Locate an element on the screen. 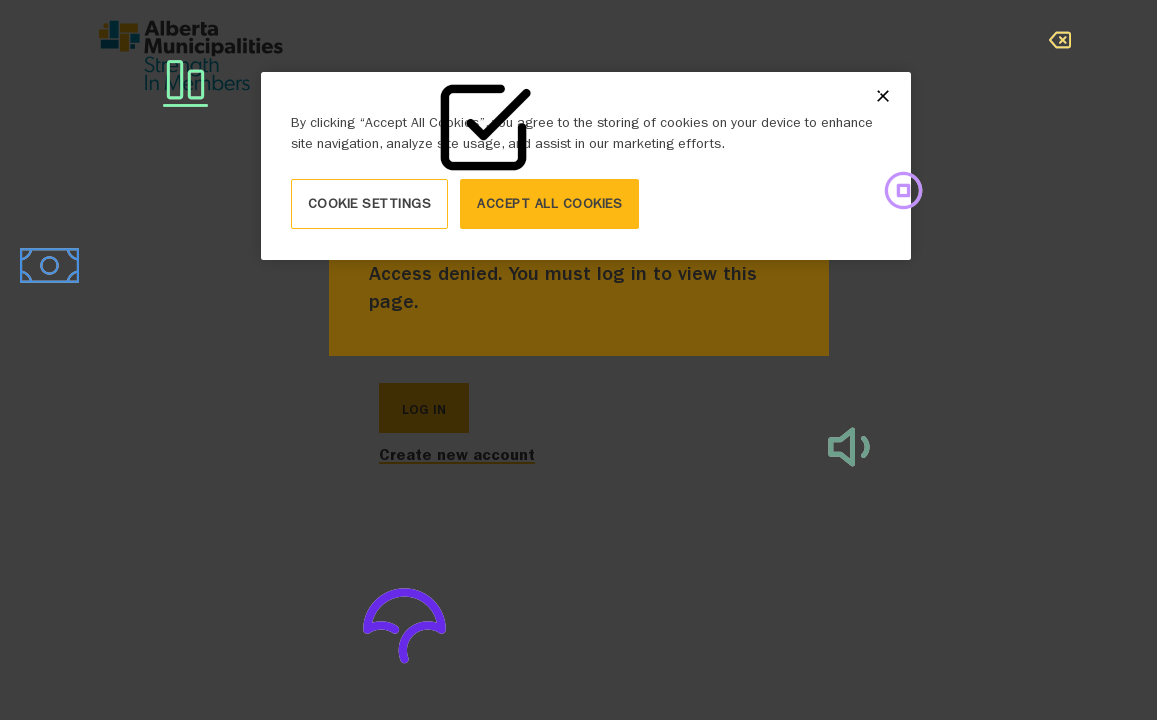 This screenshot has width=1157, height=720. align selected objects to the bottom edge is located at coordinates (185, 84).